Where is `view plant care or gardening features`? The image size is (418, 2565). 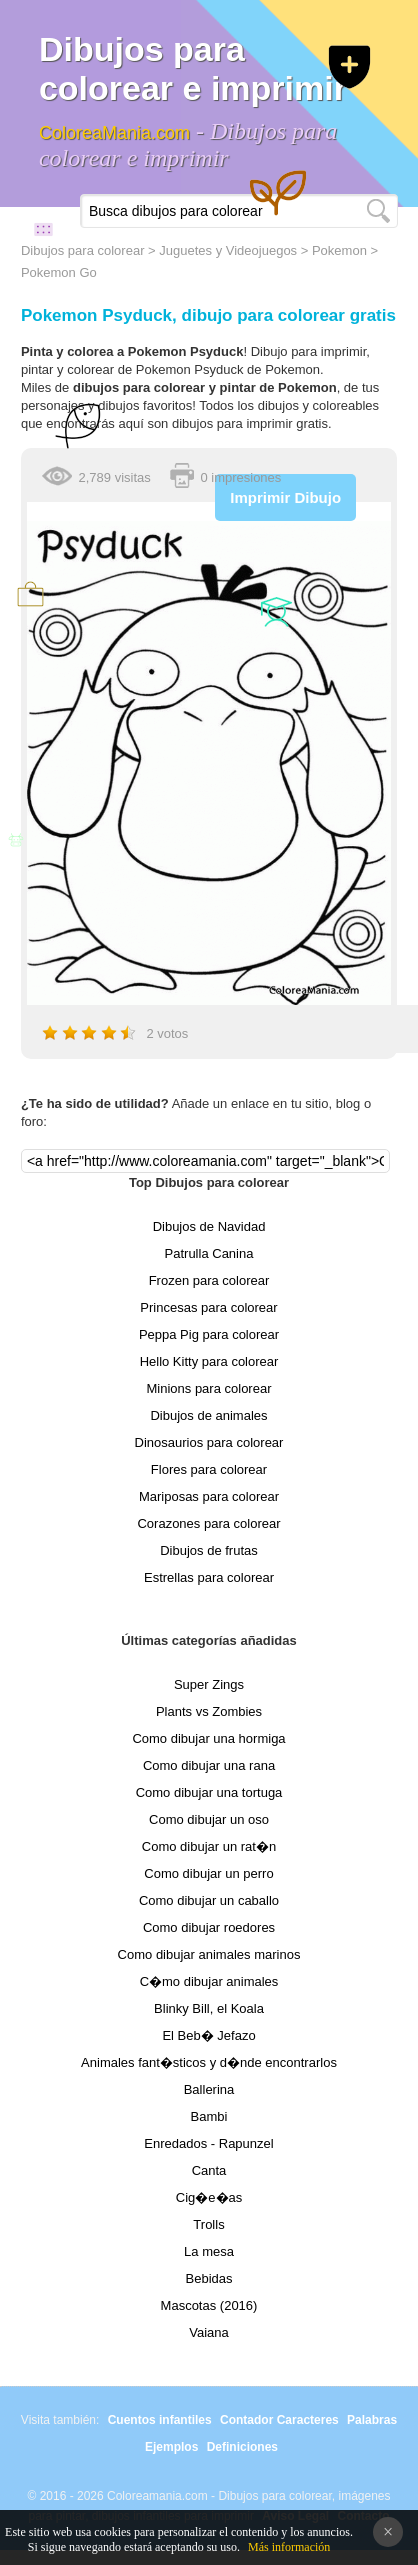
view plant care or gardening features is located at coordinates (278, 191).